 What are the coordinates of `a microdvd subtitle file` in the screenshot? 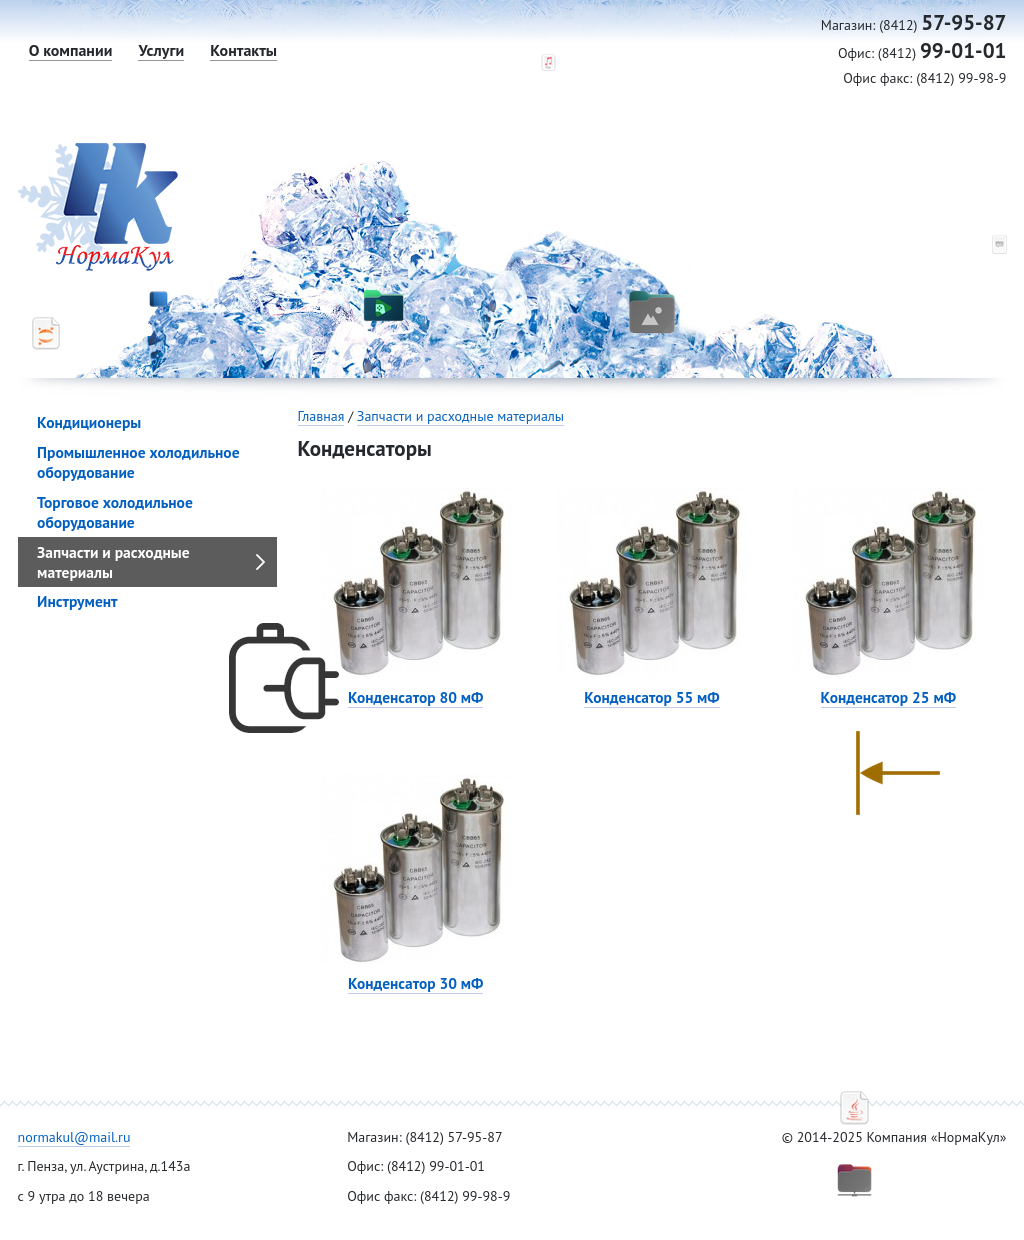 It's located at (999, 244).